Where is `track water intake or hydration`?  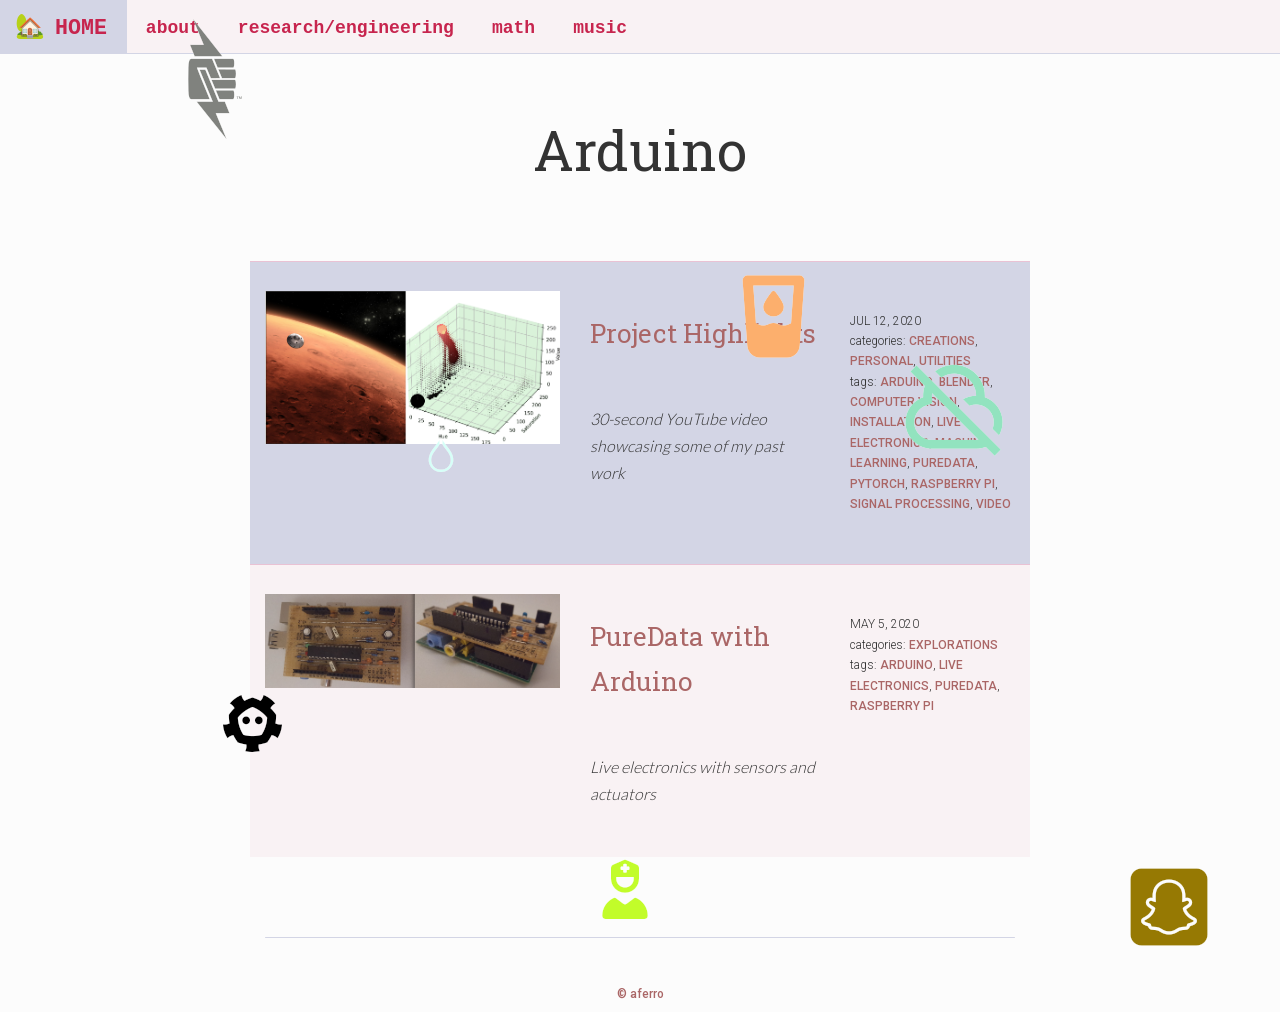 track water intake or hydration is located at coordinates (773, 316).